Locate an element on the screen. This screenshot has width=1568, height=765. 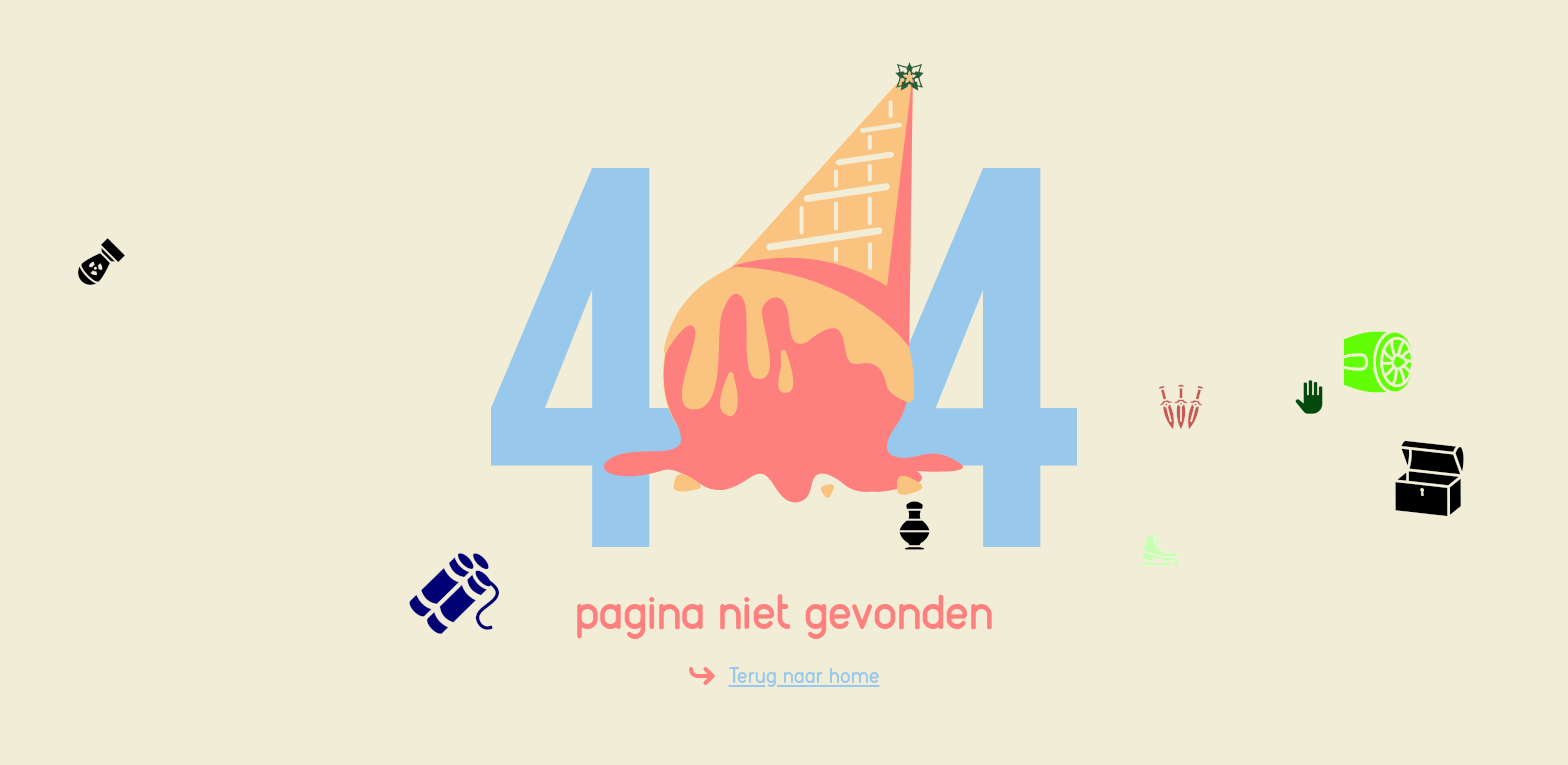
decorative emblem or badge element is located at coordinates (909, 76).